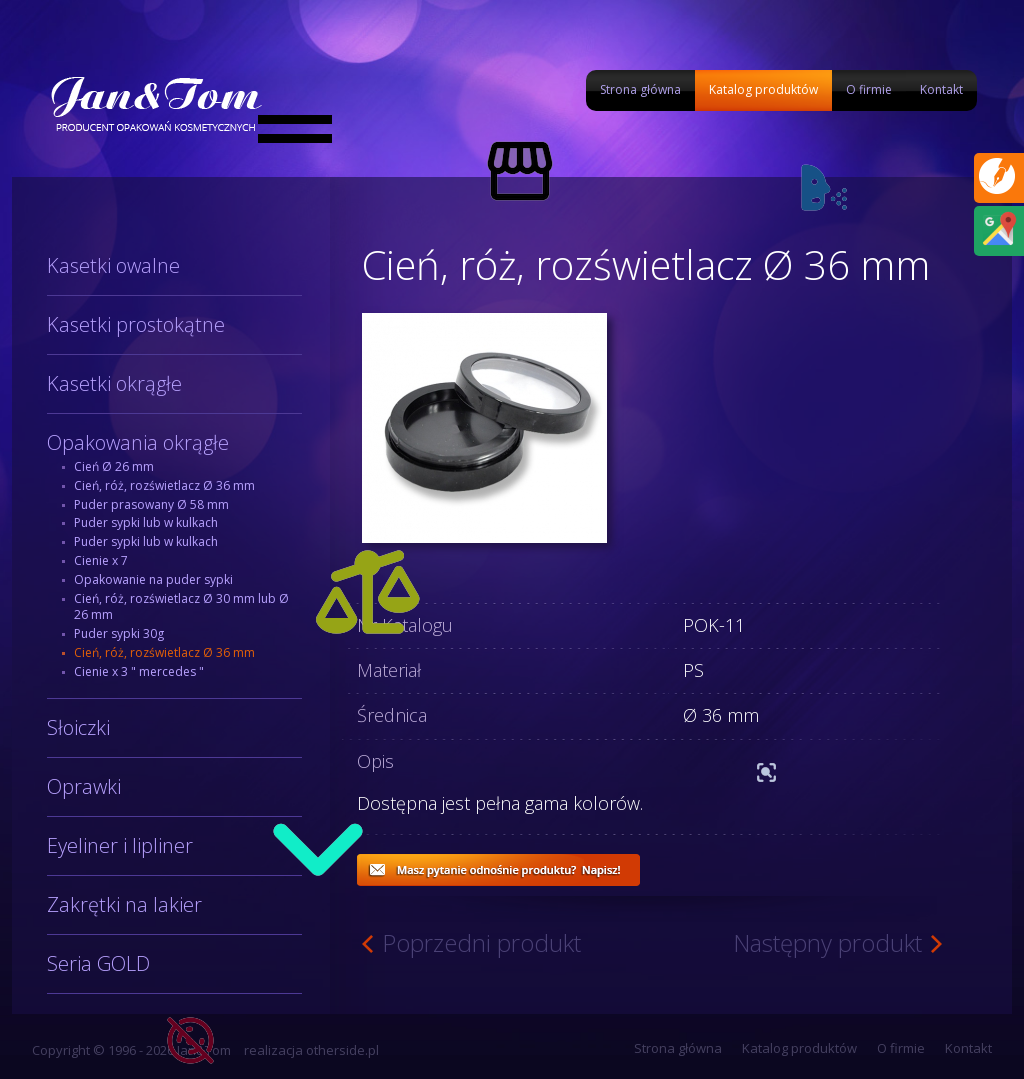 The width and height of the screenshot is (1024, 1079). What do you see at coordinates (766, 772) in the screenshot?
I see `scan and zoom into selected area` at bounding box center [766, 772].